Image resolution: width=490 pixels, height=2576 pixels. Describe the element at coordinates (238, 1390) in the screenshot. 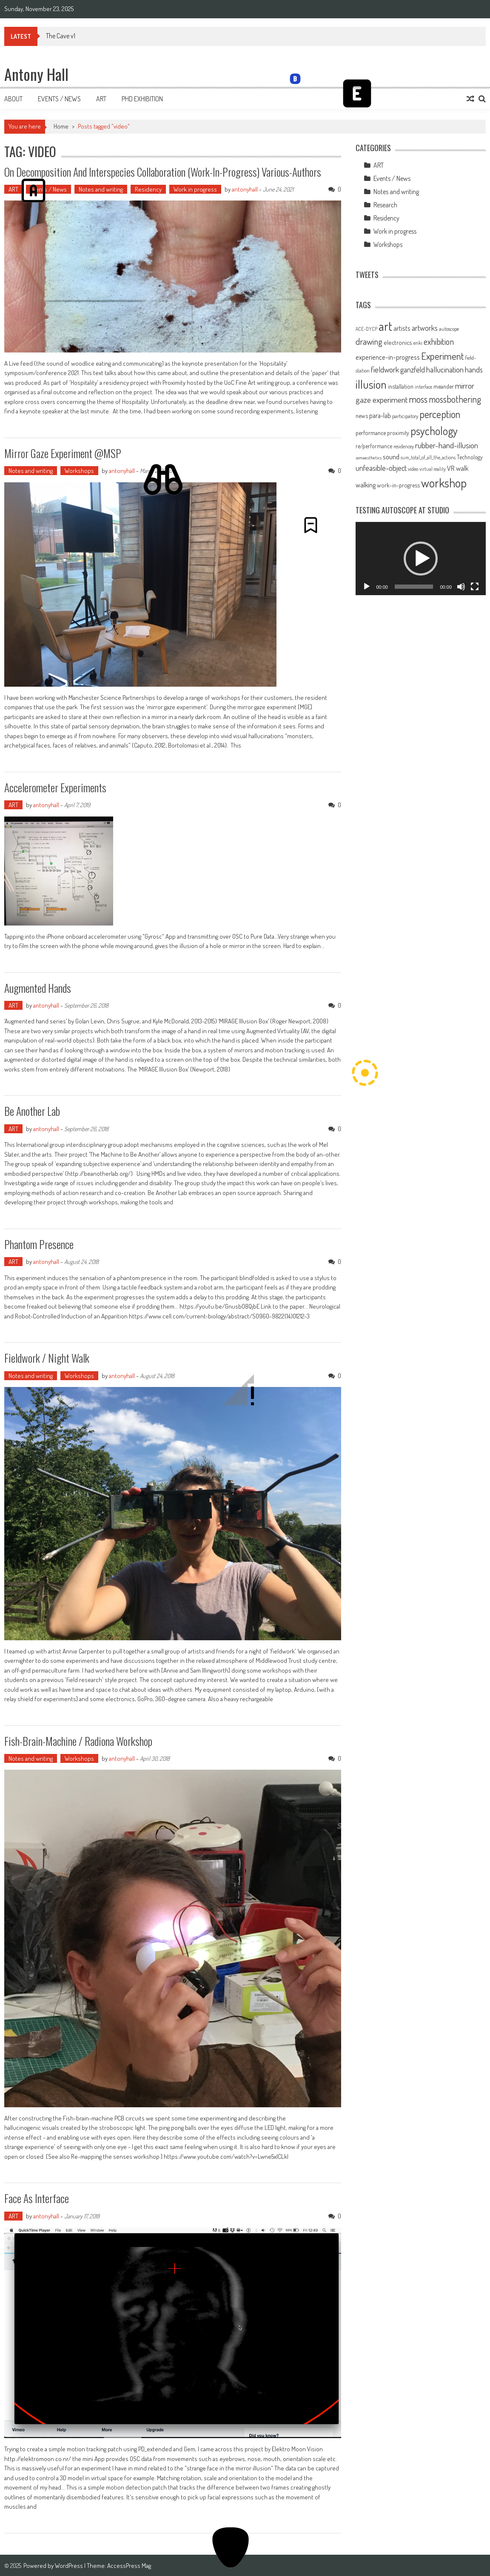

I see `indicates no cellular signal with no internet connection` at that location.